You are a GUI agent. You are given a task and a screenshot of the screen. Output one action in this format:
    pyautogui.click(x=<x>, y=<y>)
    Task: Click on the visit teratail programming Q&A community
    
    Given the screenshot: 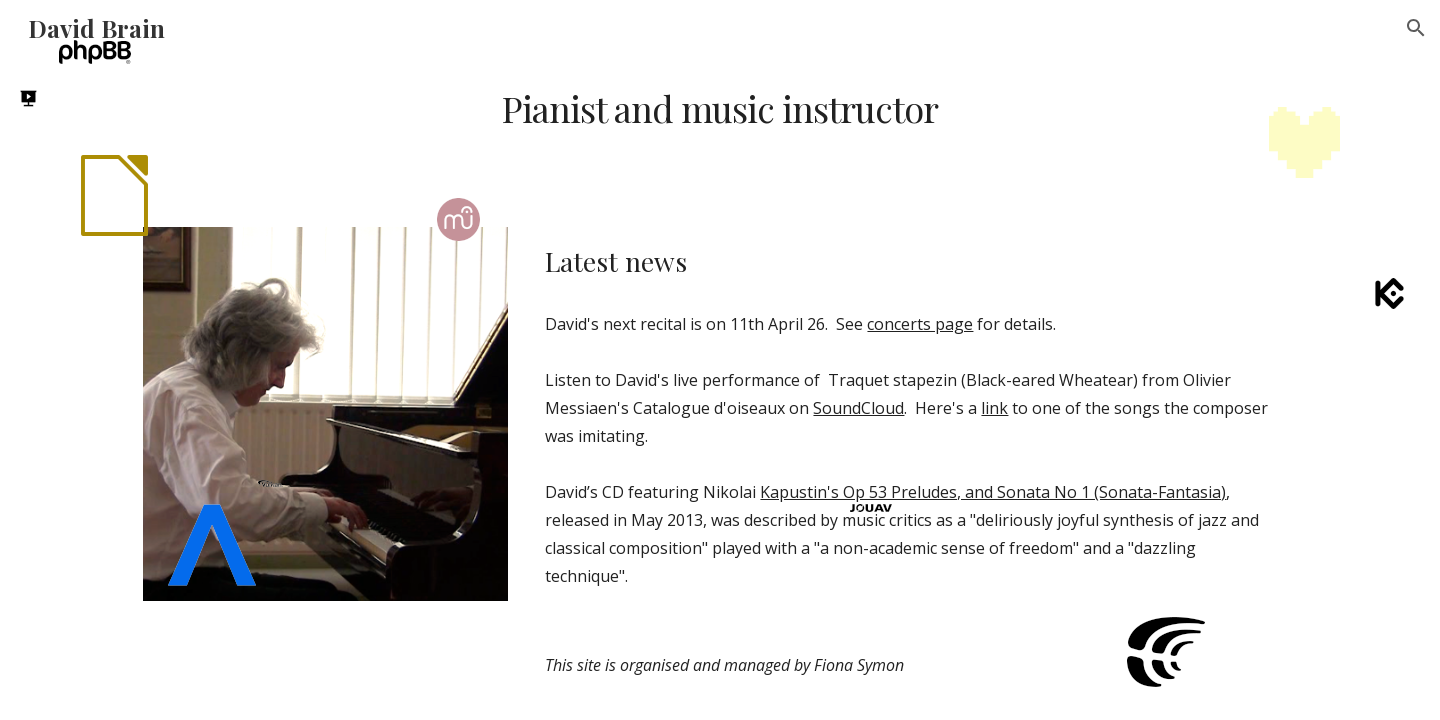 What is the action you would take?
    pyautogui.click(x=212, y=545)
    